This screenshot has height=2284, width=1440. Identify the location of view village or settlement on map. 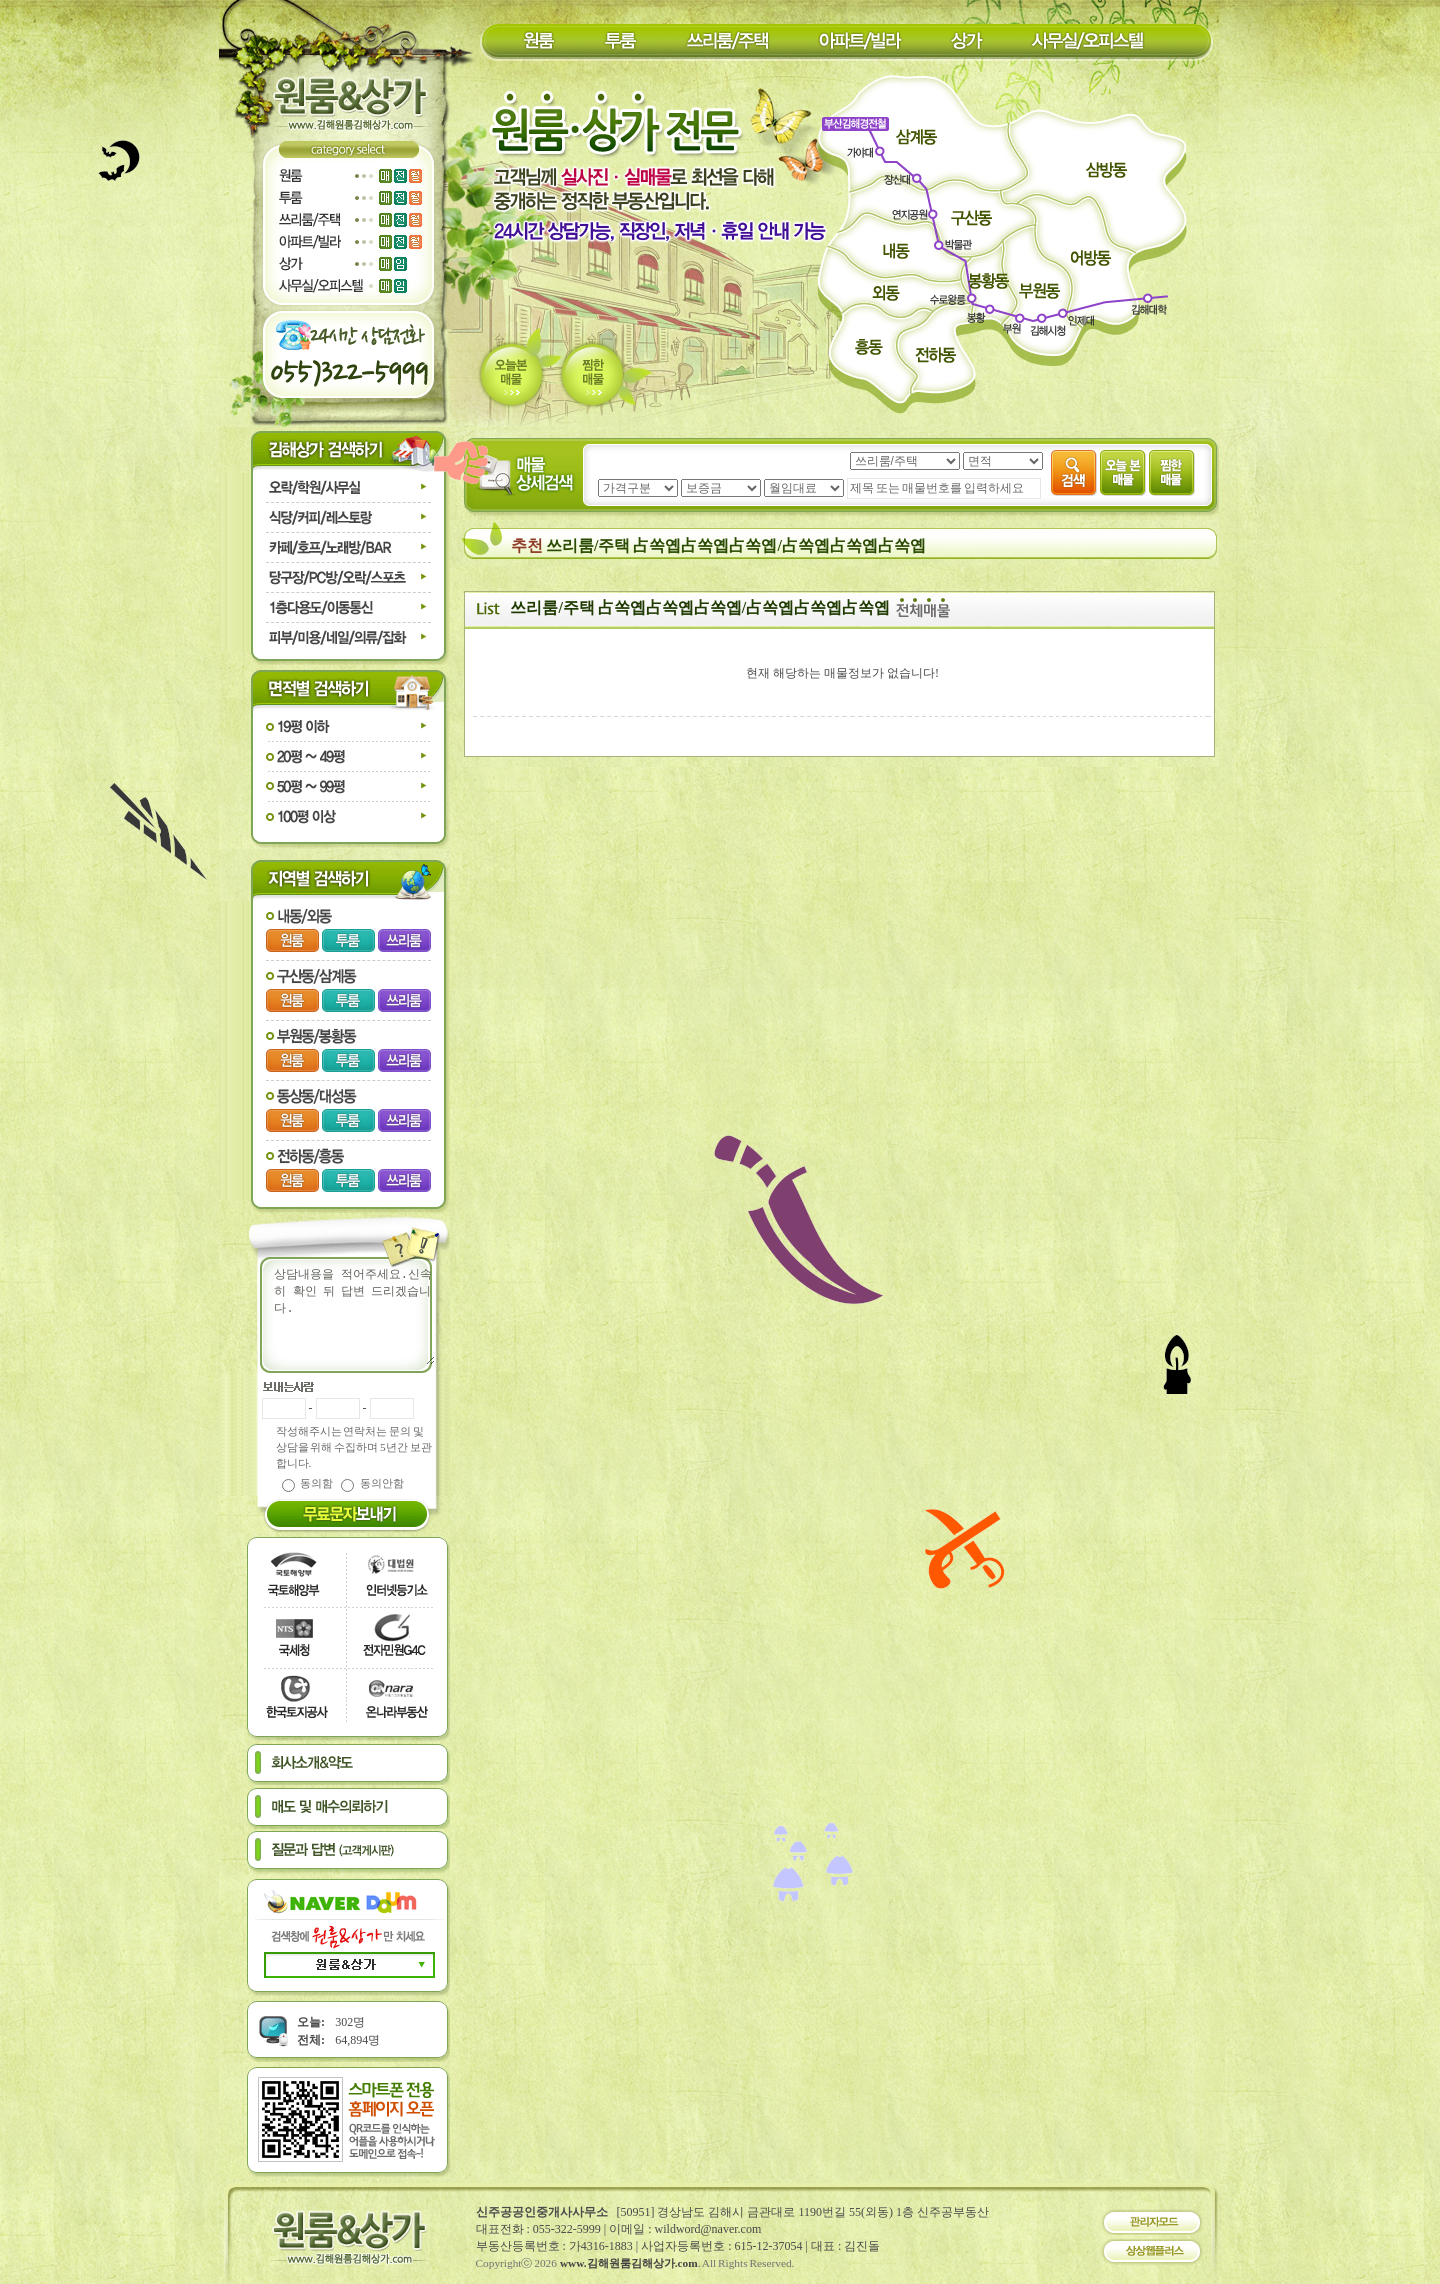
(813, 1862).